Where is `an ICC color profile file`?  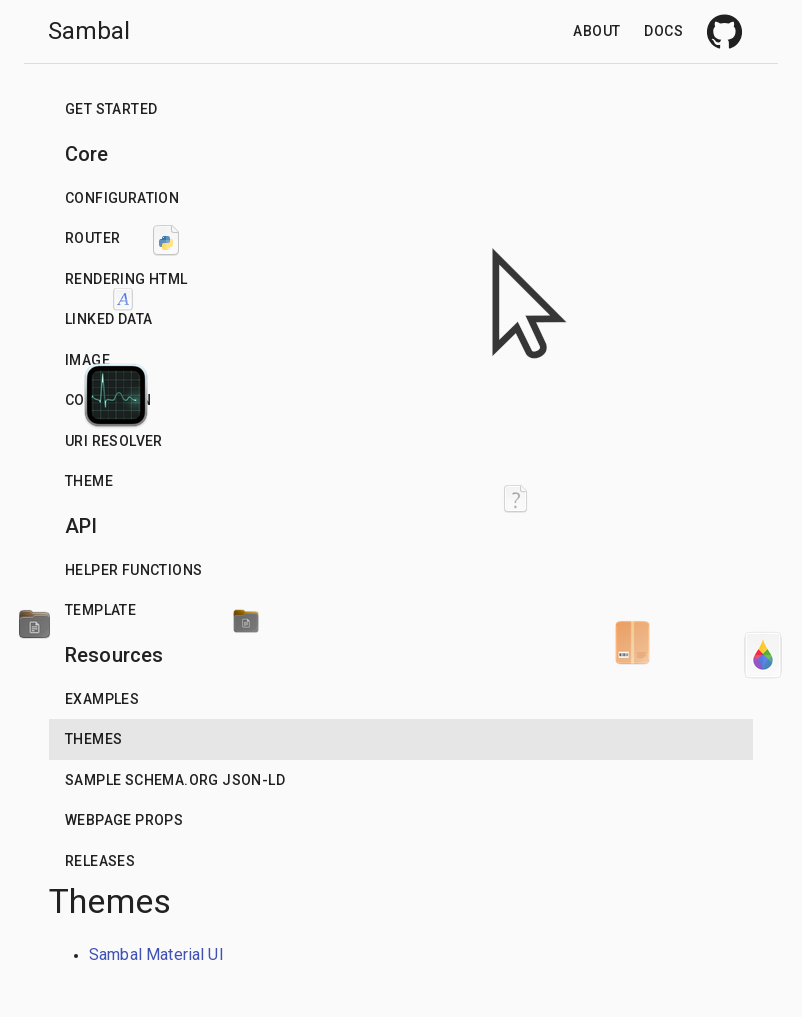
an ICC color profile file is located at coordinates (763, 655).